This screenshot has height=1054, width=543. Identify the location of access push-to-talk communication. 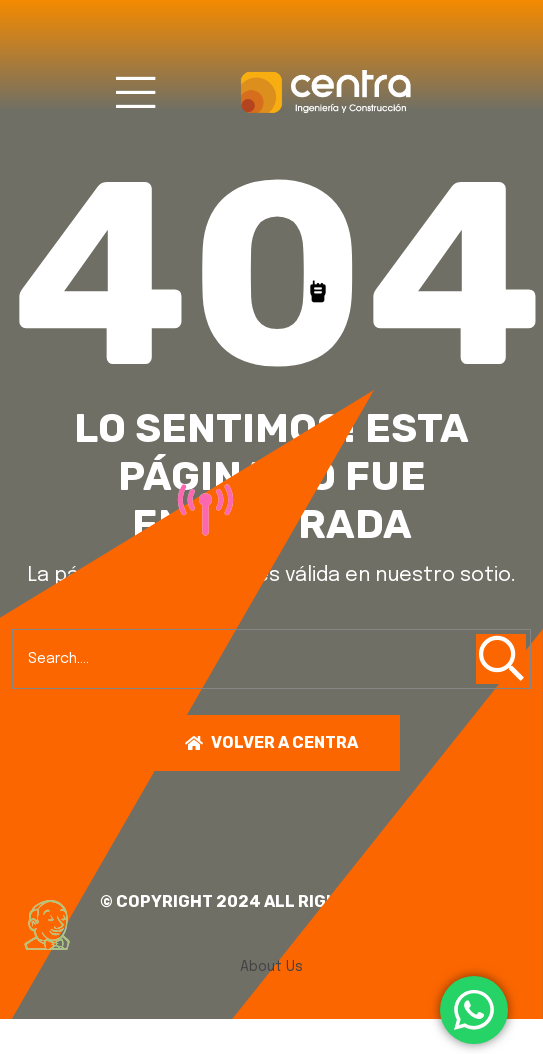
(318, 292).